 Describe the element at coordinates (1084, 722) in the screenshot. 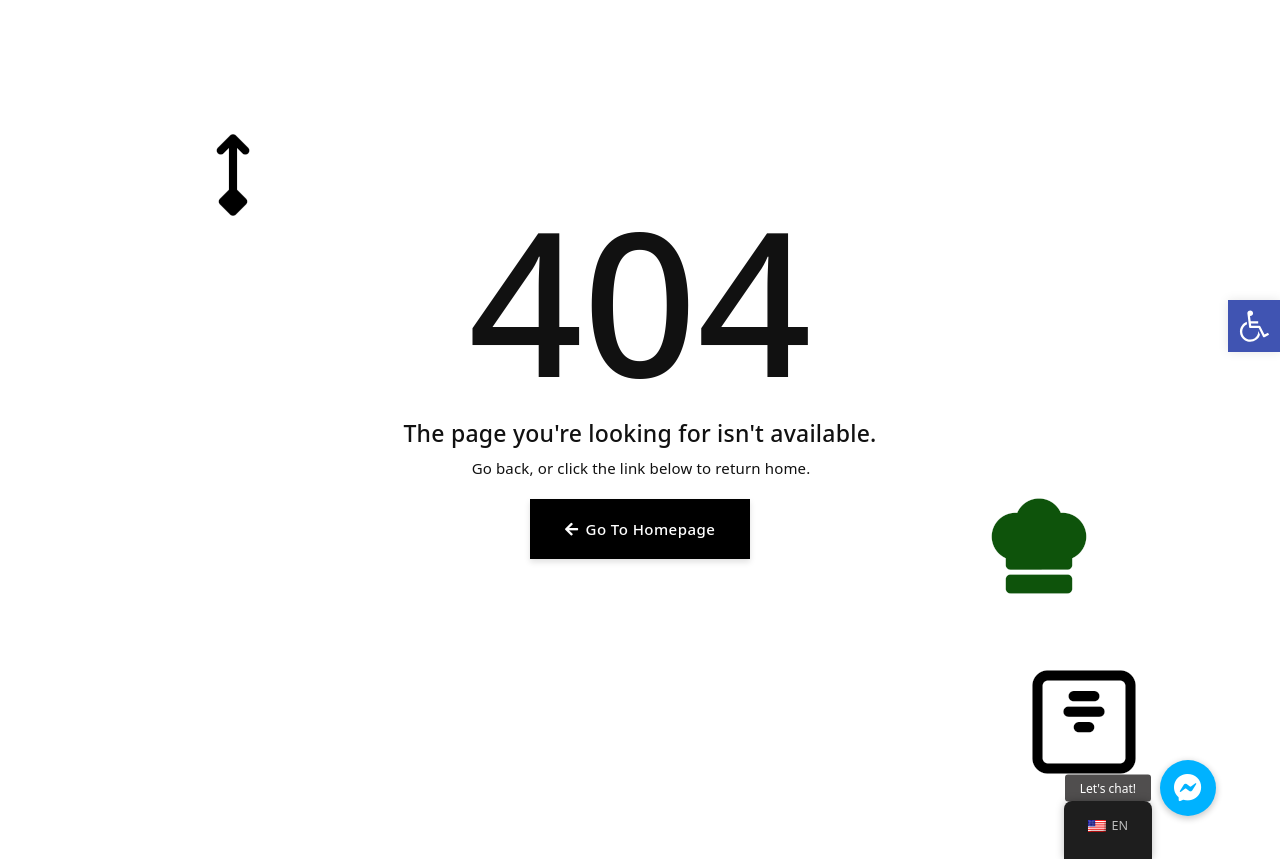

I see `align content to top center of container` at that location.